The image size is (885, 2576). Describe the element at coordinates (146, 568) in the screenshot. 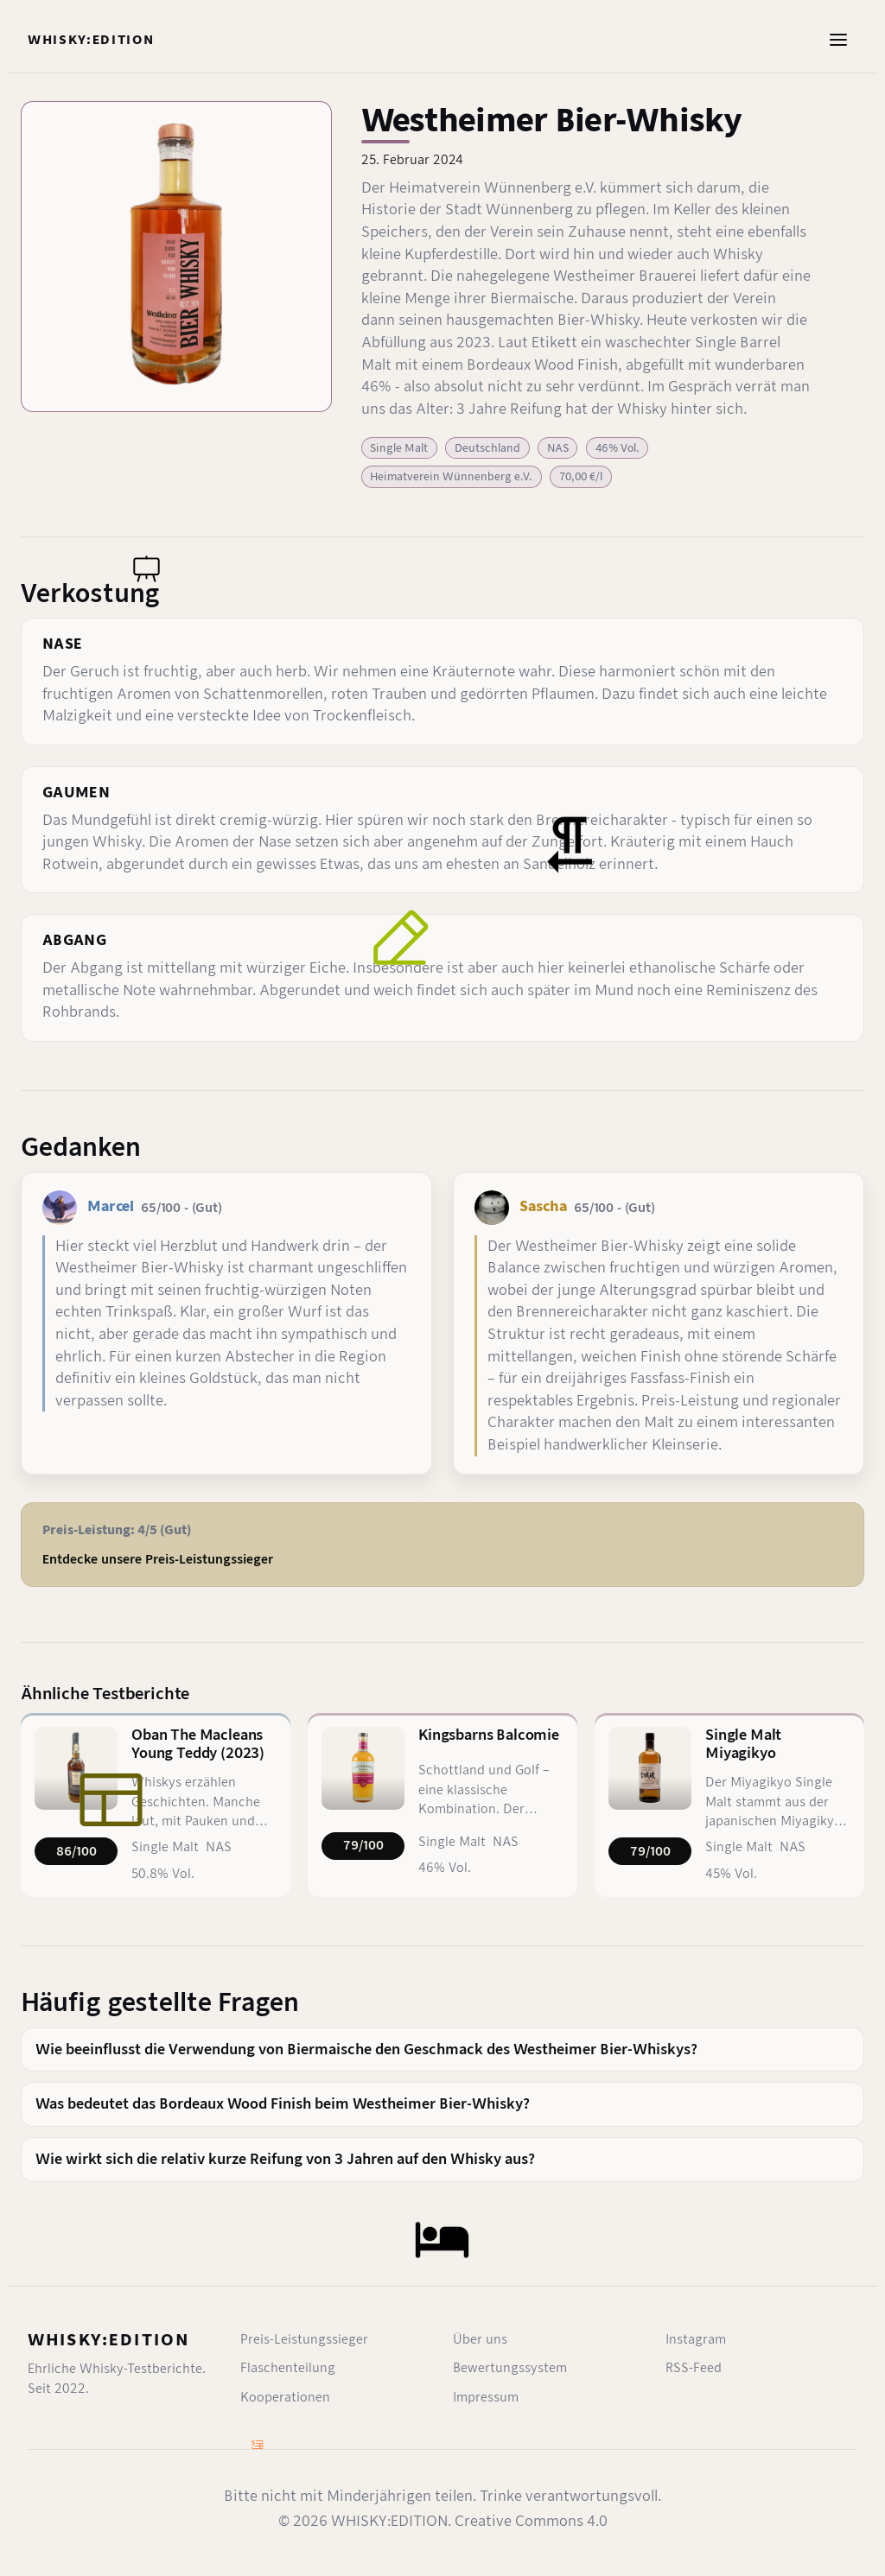

I see `open presentation or slideshow mode` at that location.